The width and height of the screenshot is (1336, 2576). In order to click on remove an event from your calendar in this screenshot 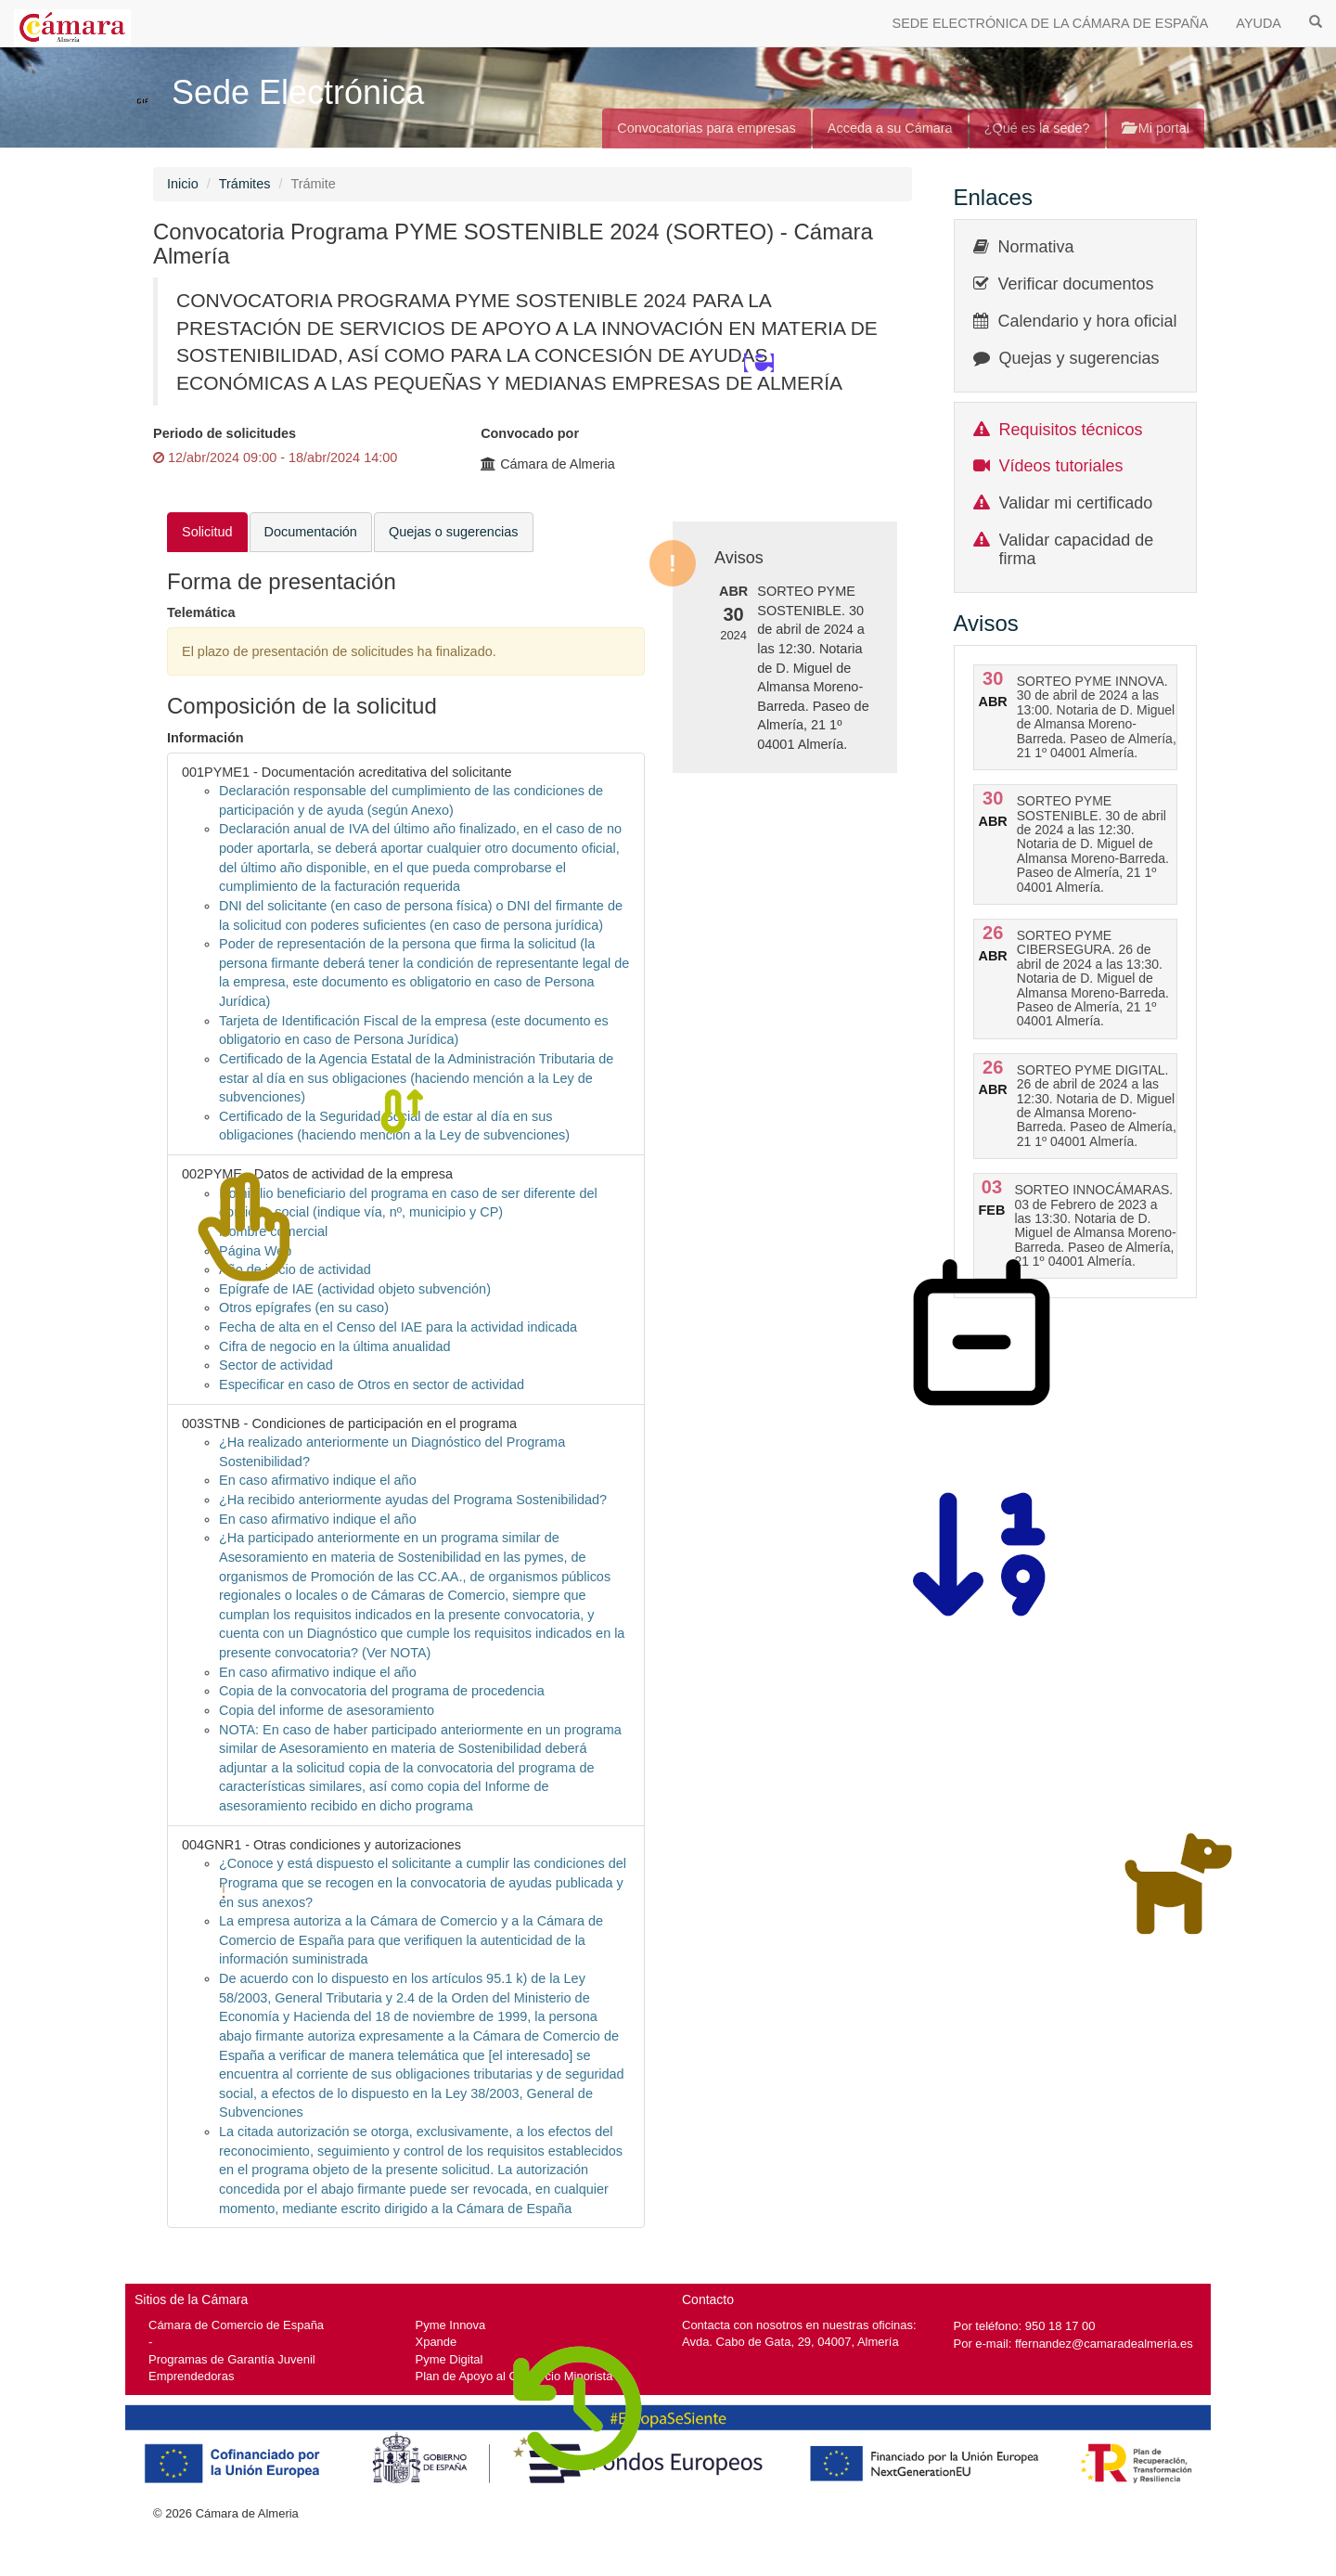, I will do `click(982, 1337)`.